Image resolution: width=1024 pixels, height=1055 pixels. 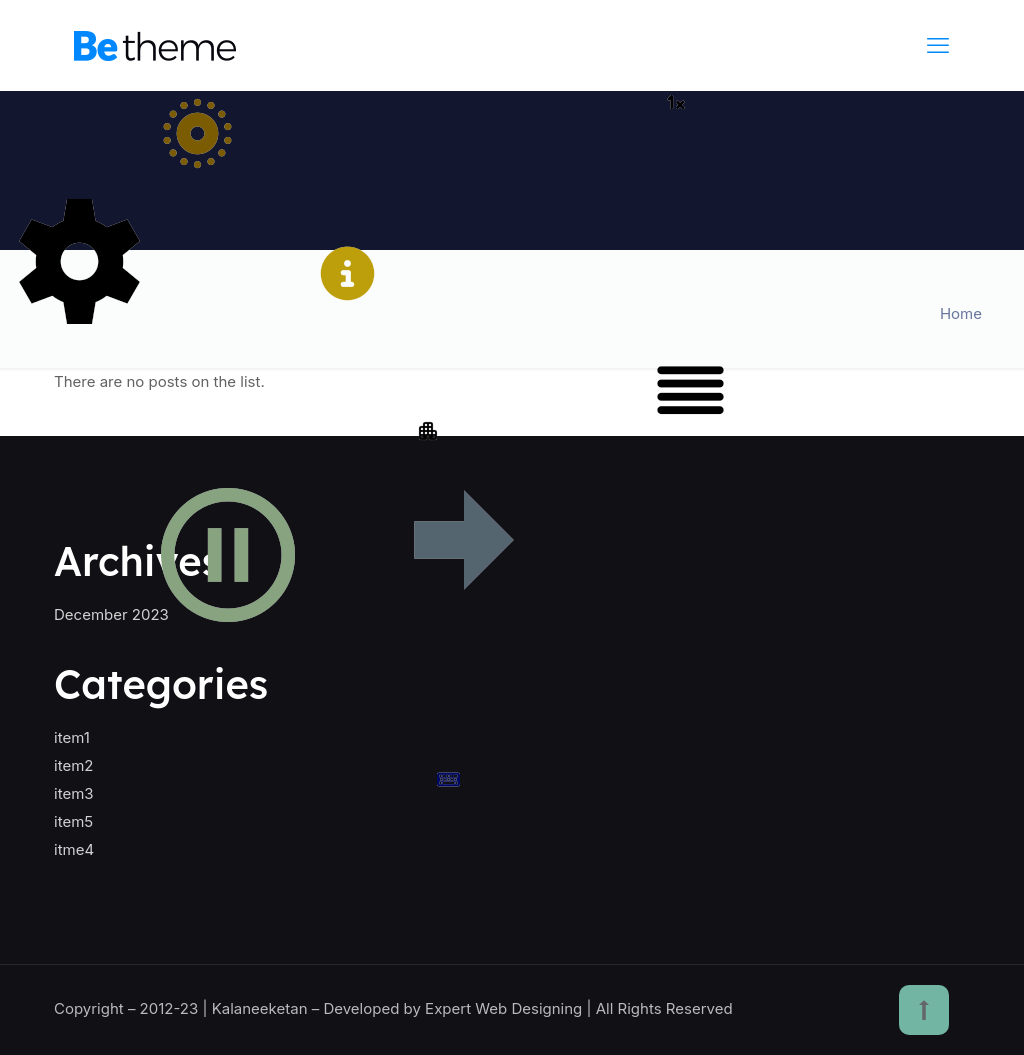 What do you see at coordinates (228, 555) in the screenshot?
I see `pause media playback` at bounding box center [228, 555].